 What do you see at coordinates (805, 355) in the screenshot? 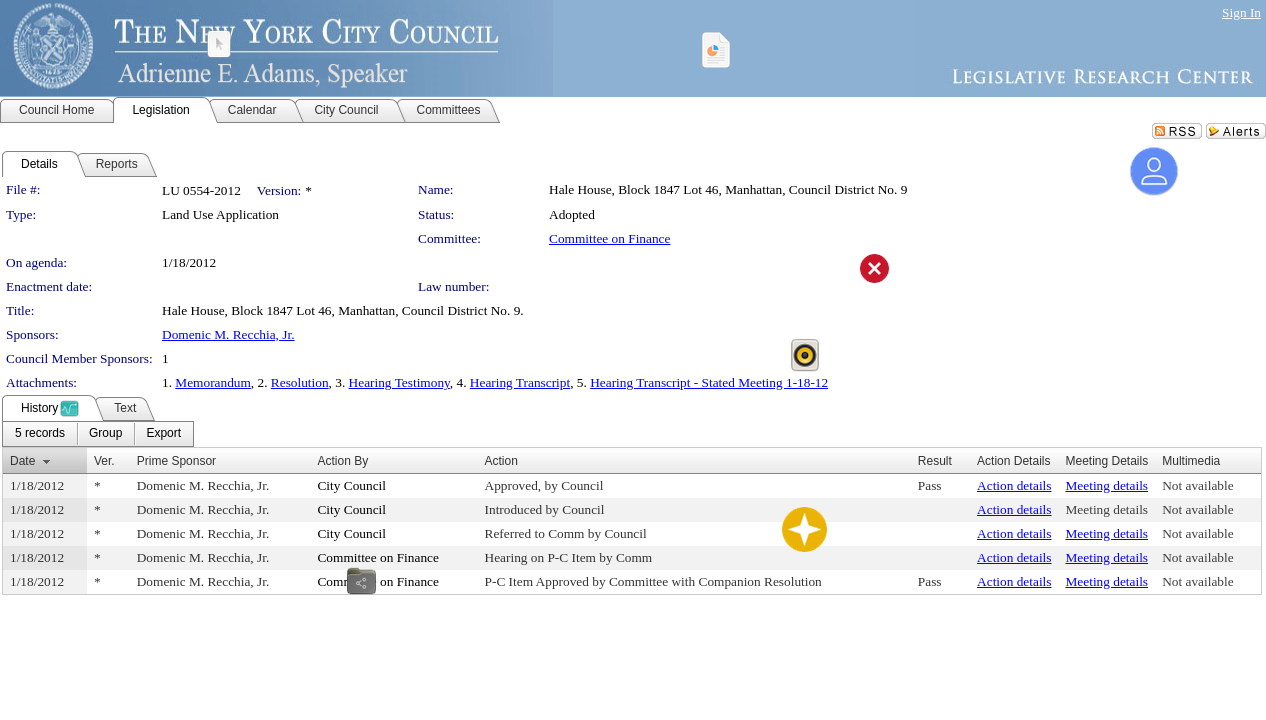
I see `open rhythmbox music player` at bounding box center [805, 355].